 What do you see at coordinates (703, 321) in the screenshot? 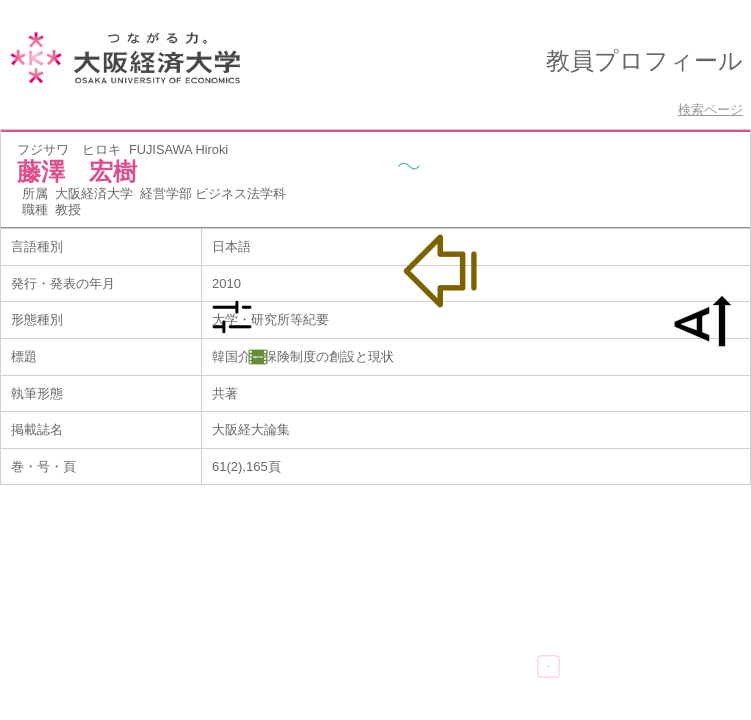
I see `rotate text direction upward` at bounding box center [703, 321].